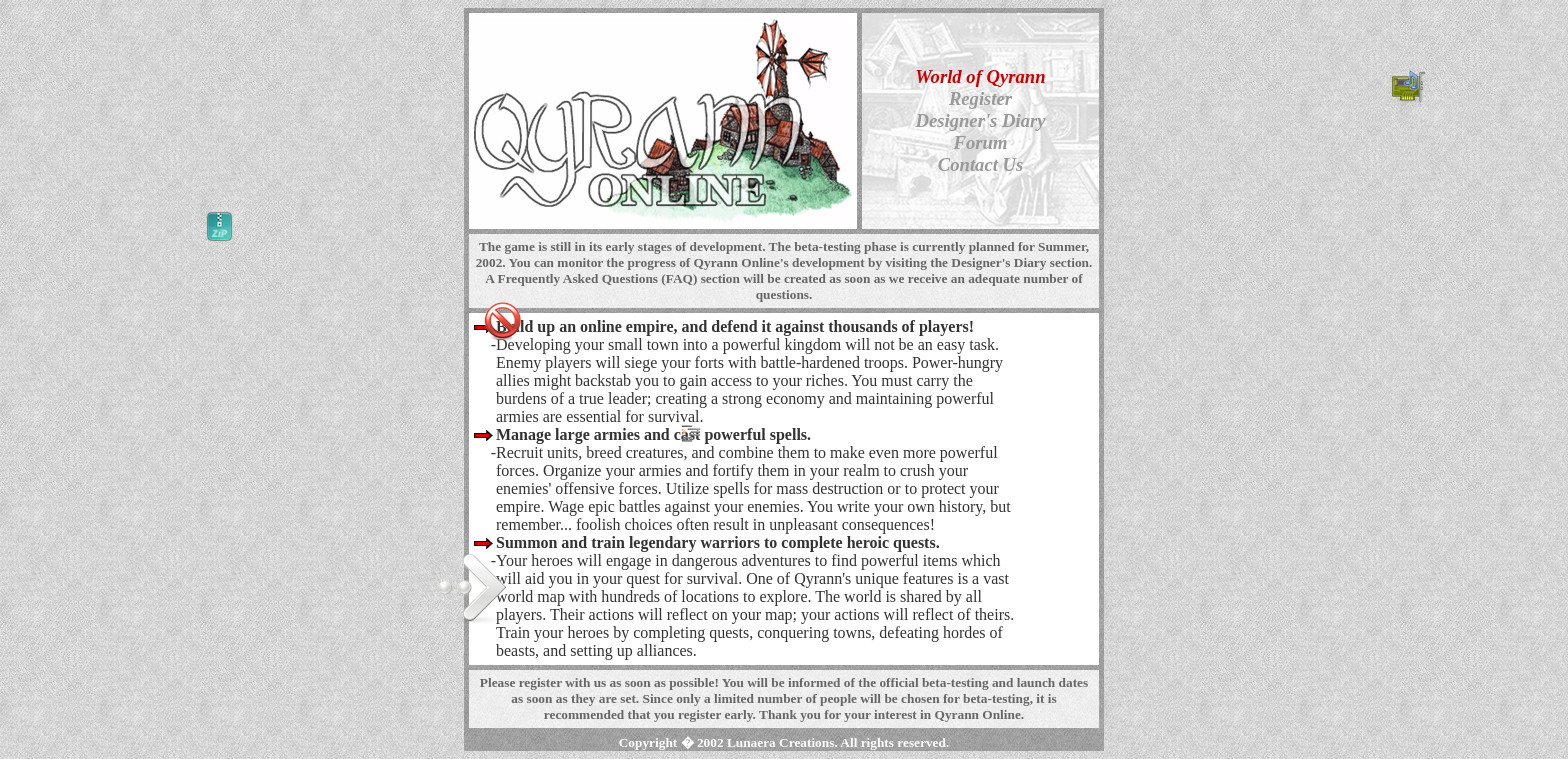  What do you see at coordinates (219, 226) in the screenshot?
I see `open a compressed zip archive` at bounding box center [219, 226].